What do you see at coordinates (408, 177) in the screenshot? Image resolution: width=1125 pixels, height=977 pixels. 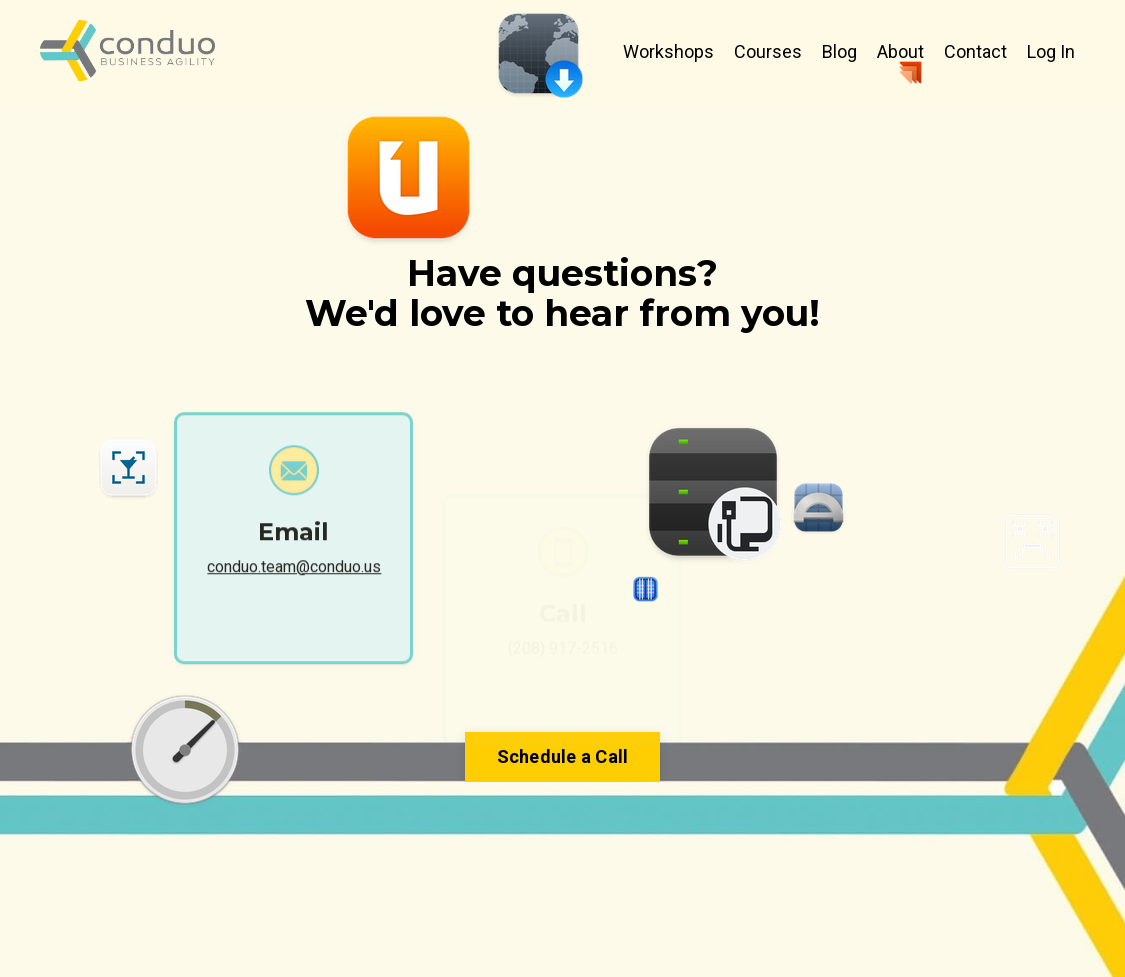 I see `open ubuntu one cloud storage app` at bounding box center [408, 177].